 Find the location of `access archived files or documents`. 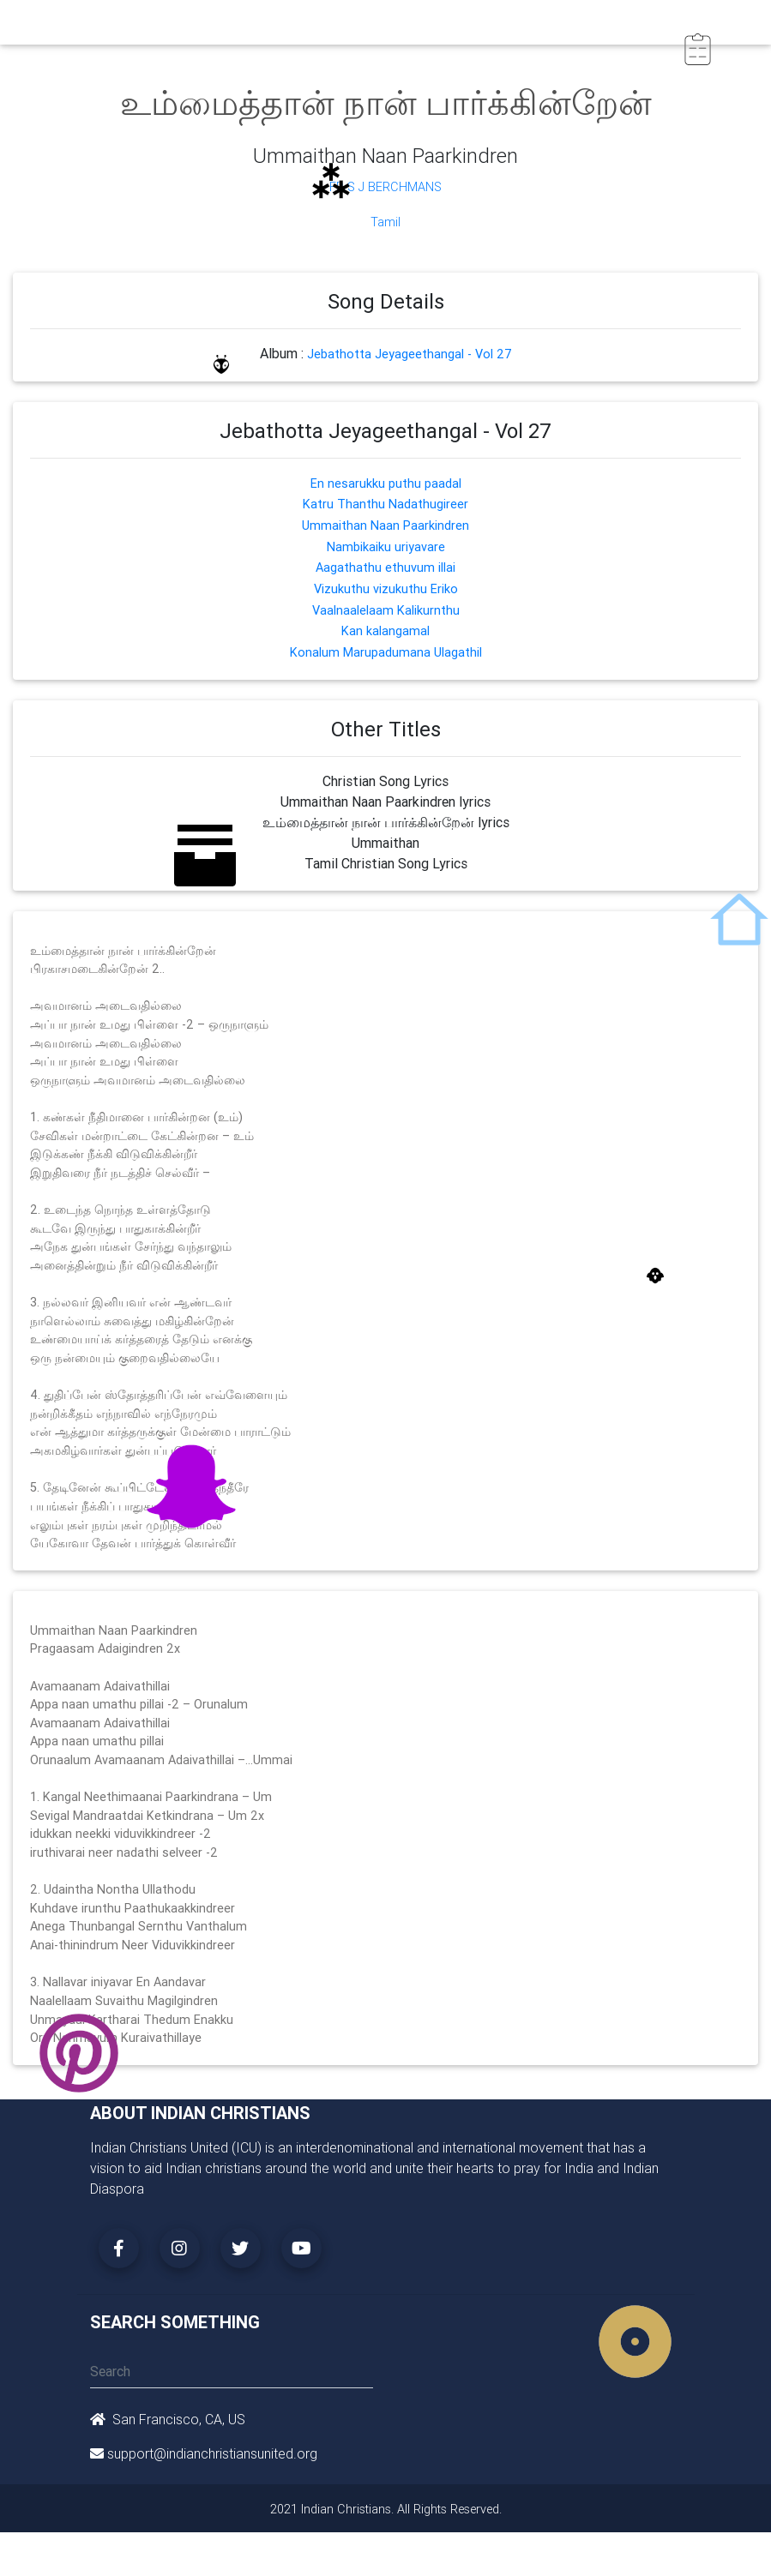

access archived files or documents is located at coordinates (205, 856).